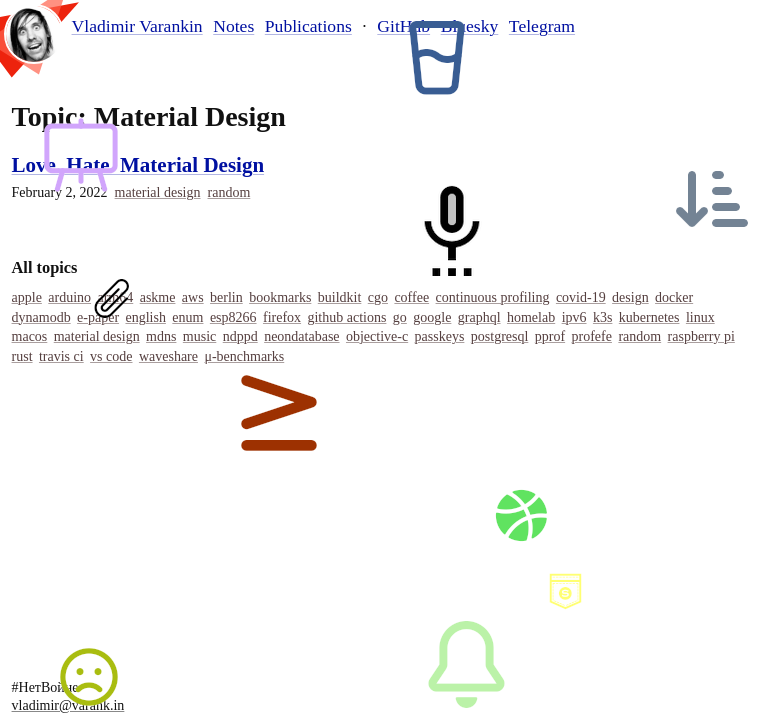 The width and height of the screenshot is (770, 720). I want to click on access voice input settings, so click(452, 229).